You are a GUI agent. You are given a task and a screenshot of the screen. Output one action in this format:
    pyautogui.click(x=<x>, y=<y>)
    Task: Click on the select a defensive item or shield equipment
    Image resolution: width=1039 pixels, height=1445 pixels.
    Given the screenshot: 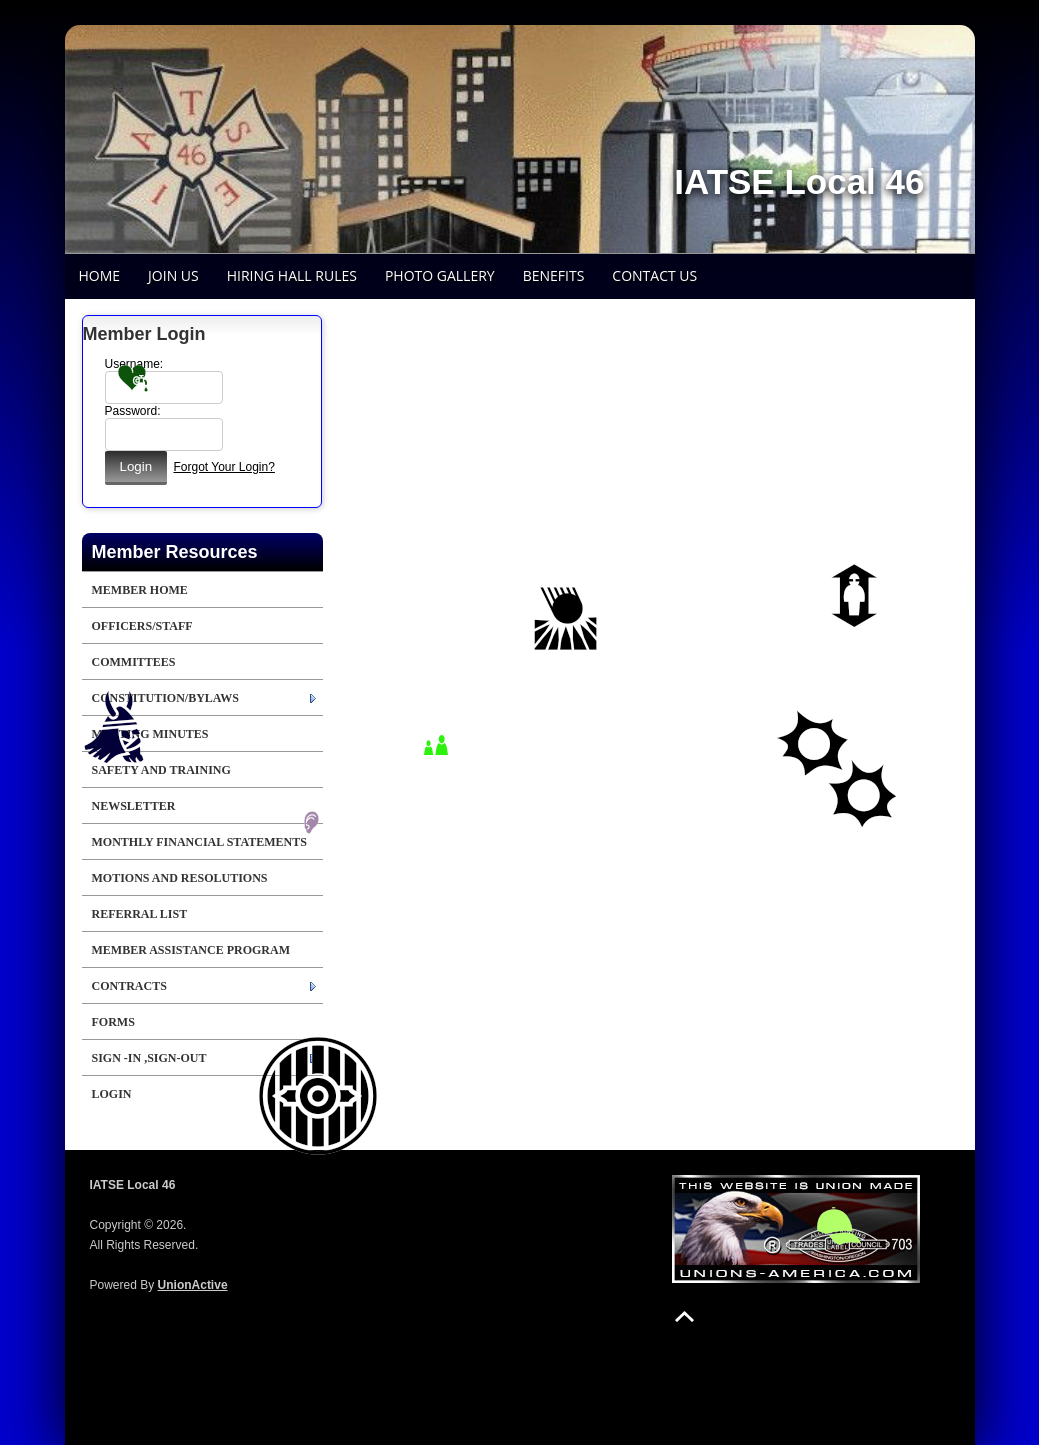 What is the action you would take?
    pyautogui.click(x=318, y=1096)
    